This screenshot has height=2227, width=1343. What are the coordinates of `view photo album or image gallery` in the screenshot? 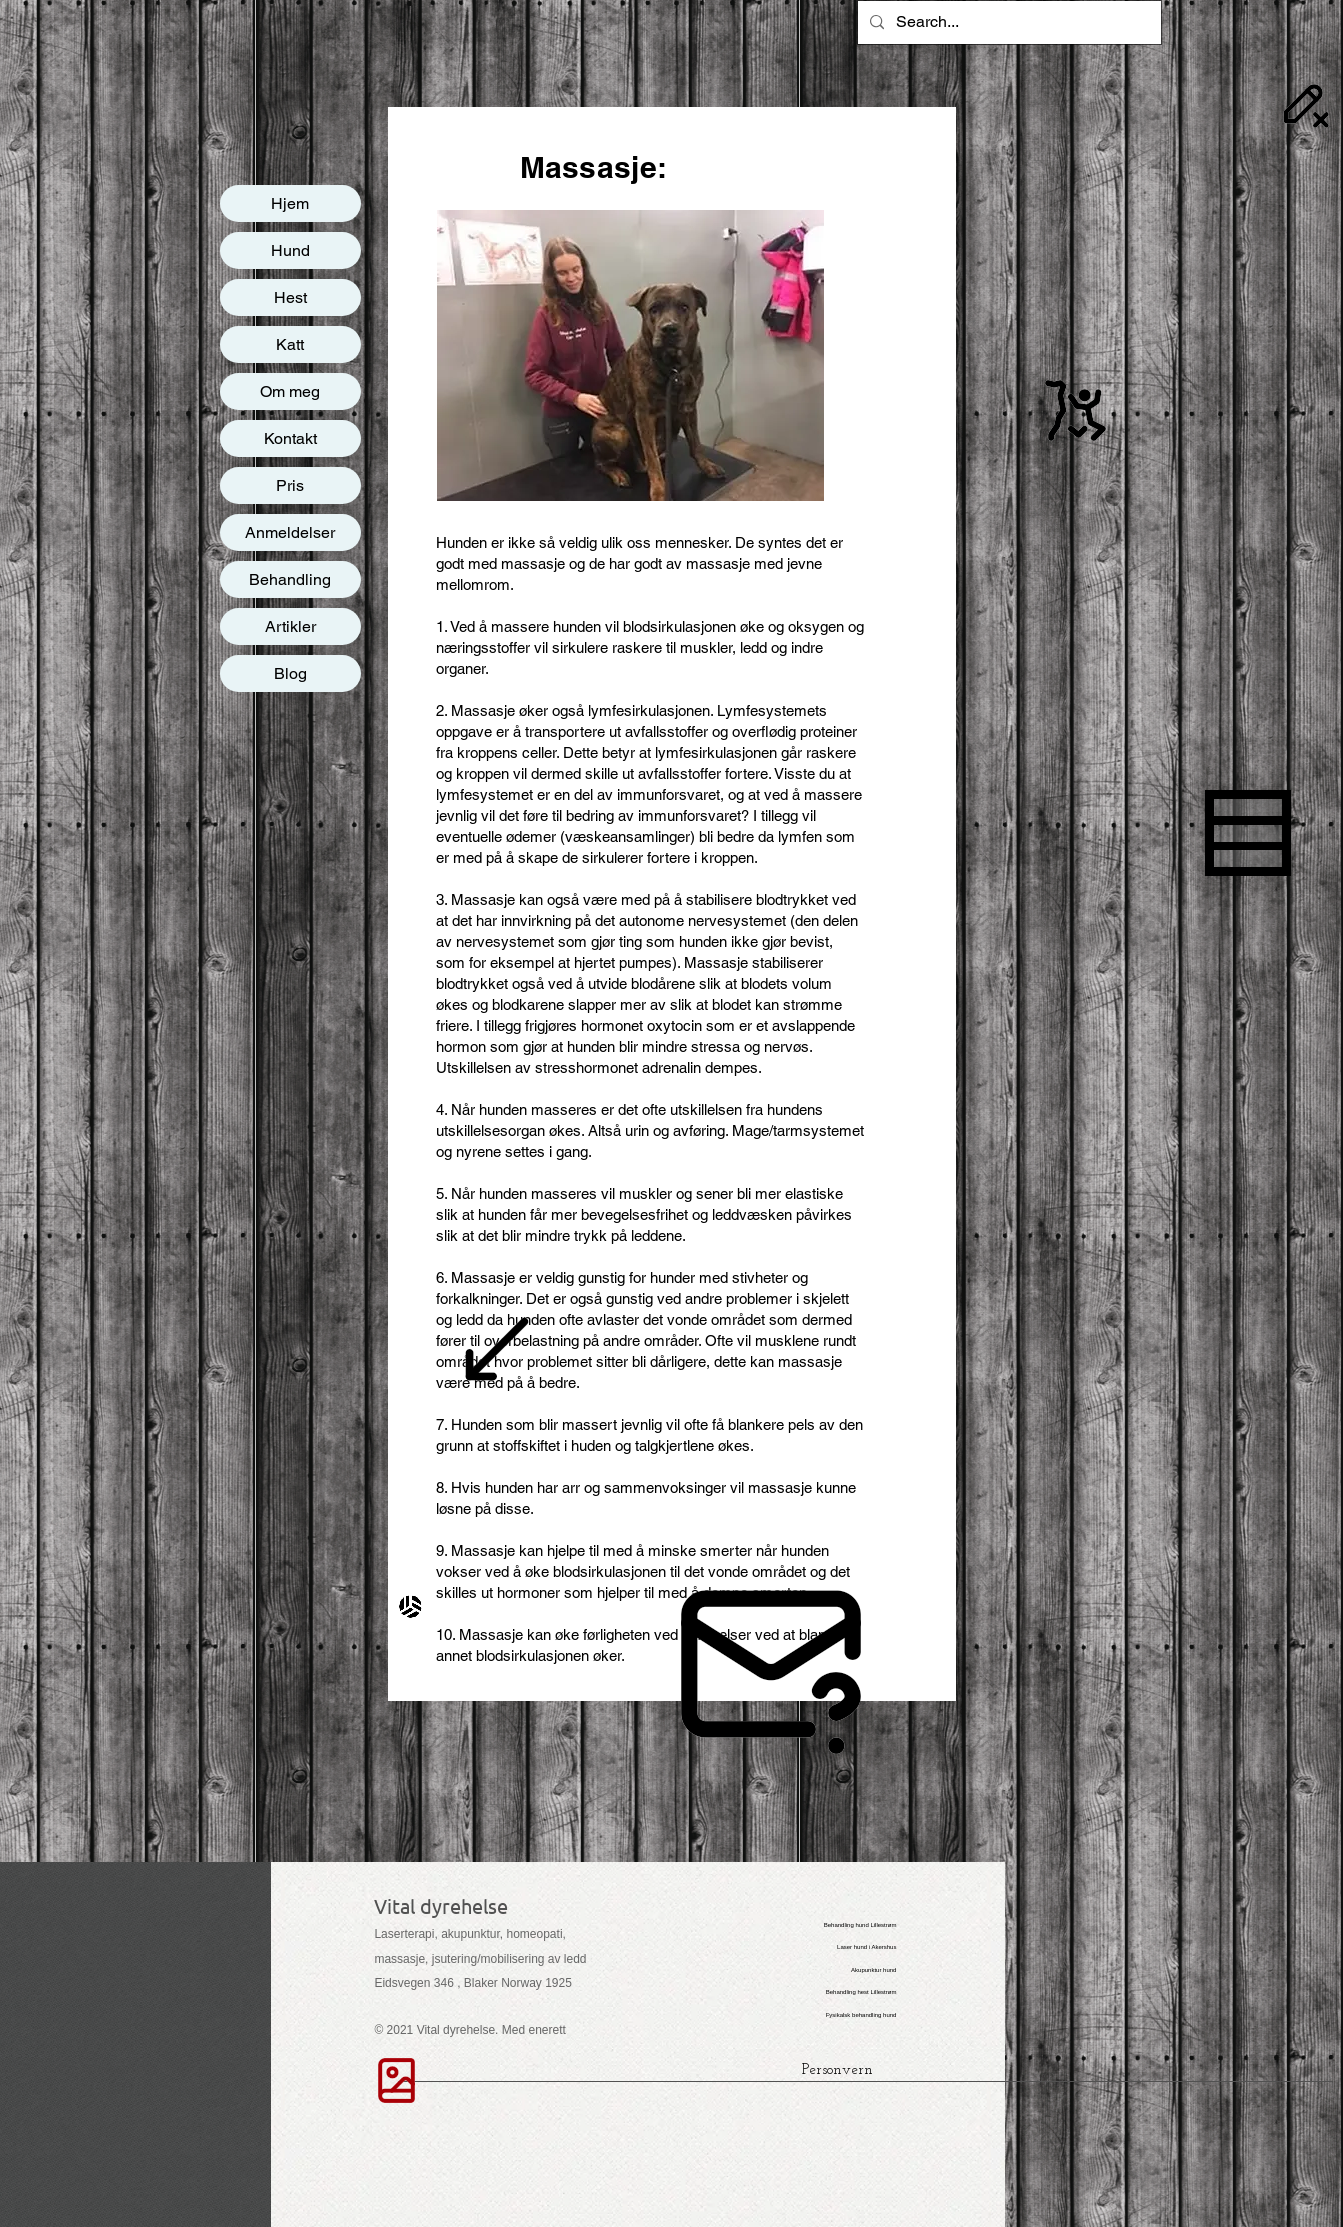 It's located at (396, 2080).